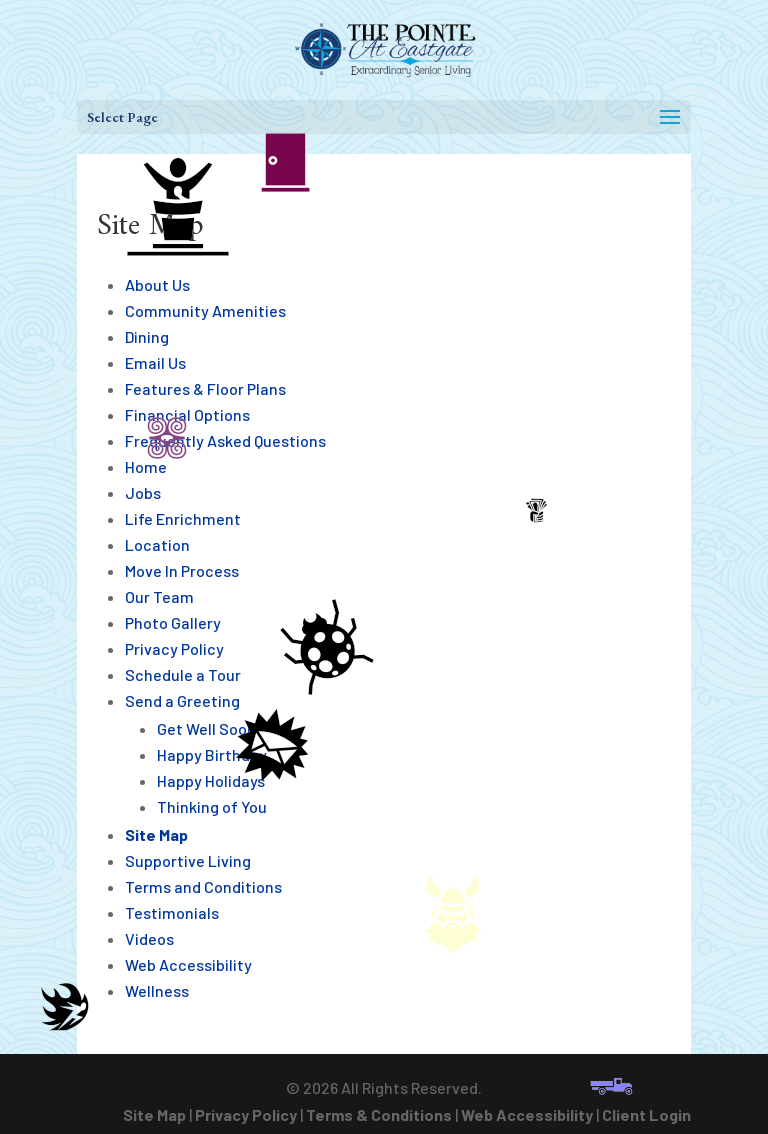 The height and width of the screenshot is (1134, 768). I want to click on dwennimmen adinkra symbol representing humility and strength, so click(167, 438).